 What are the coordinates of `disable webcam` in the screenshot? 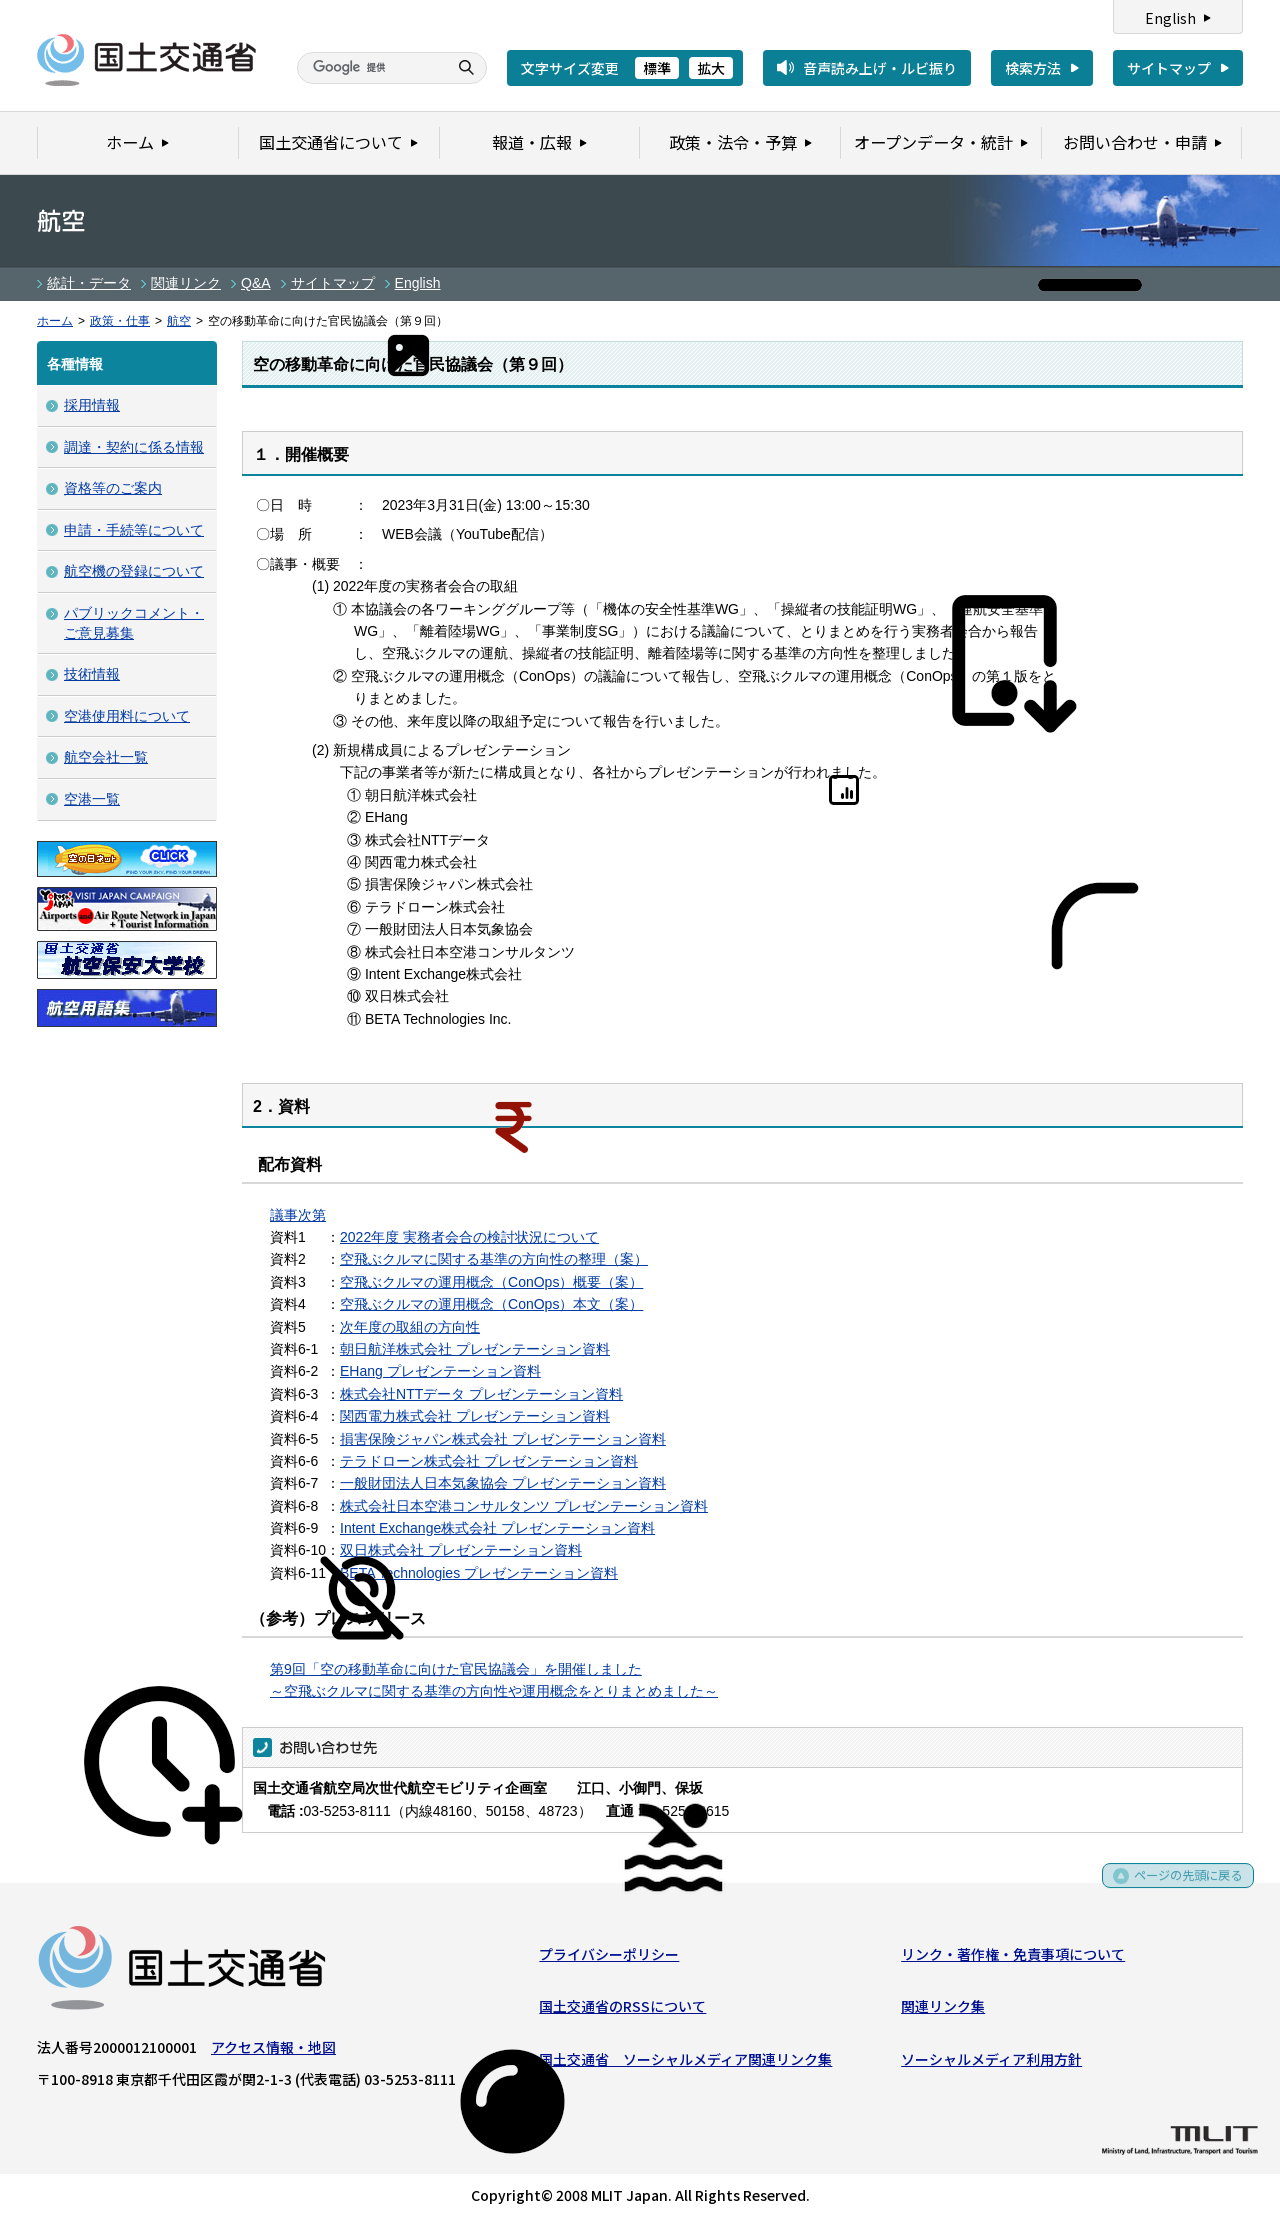 It's located at (362, 1598).